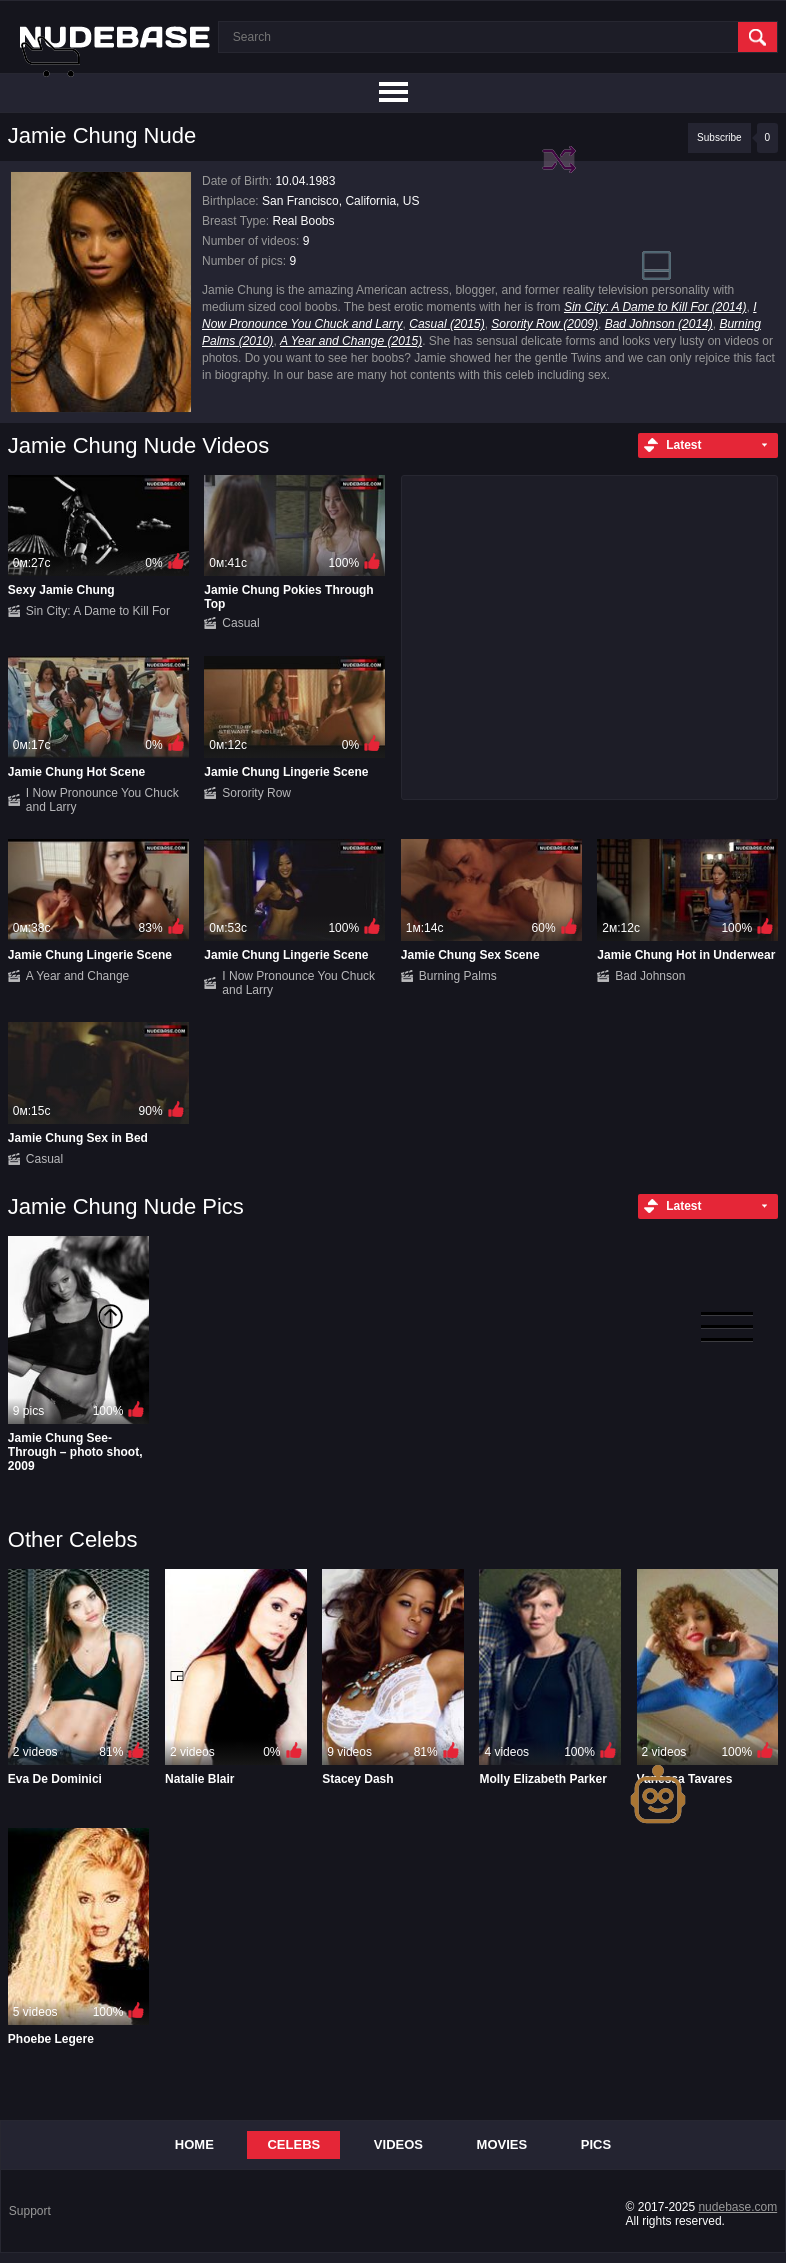 The height and width of the screenshot is (2263, 786). I want to click on hide the bottom panel, so click(656, 265).